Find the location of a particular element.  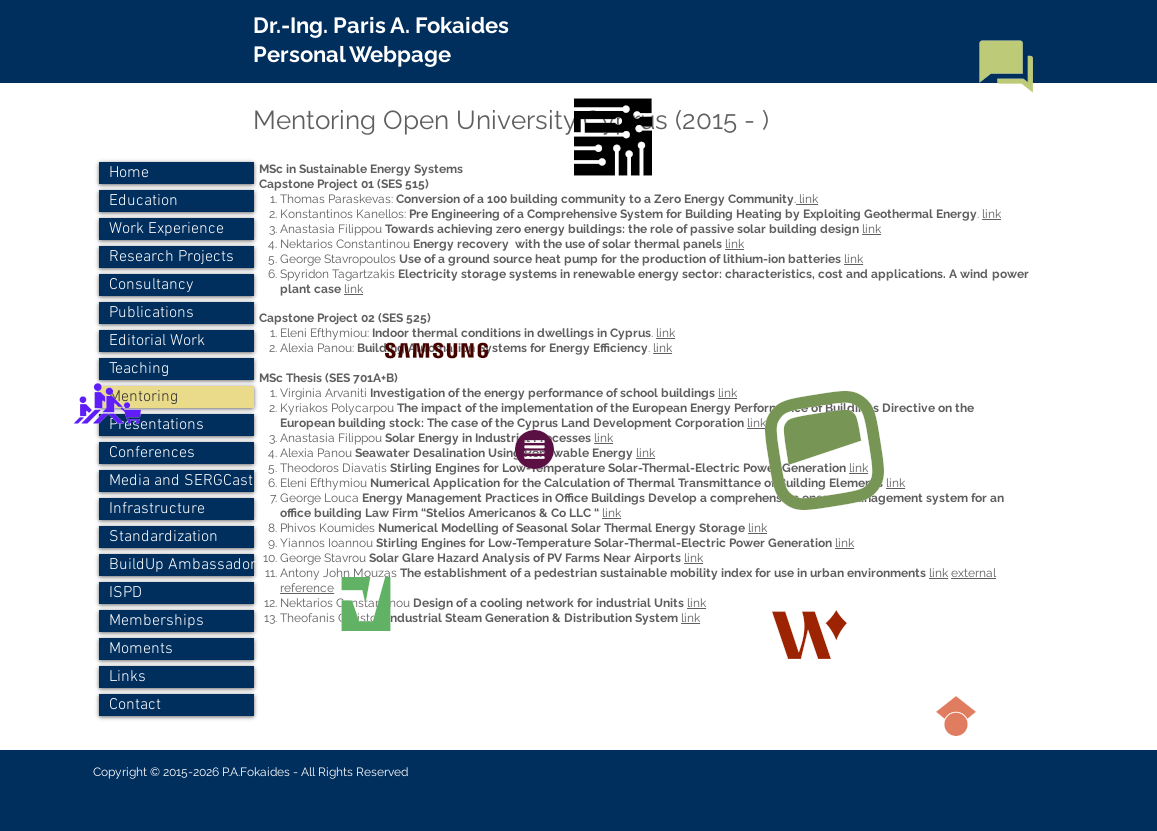

open the Wish shopping app is located at coordinates (809, 634).